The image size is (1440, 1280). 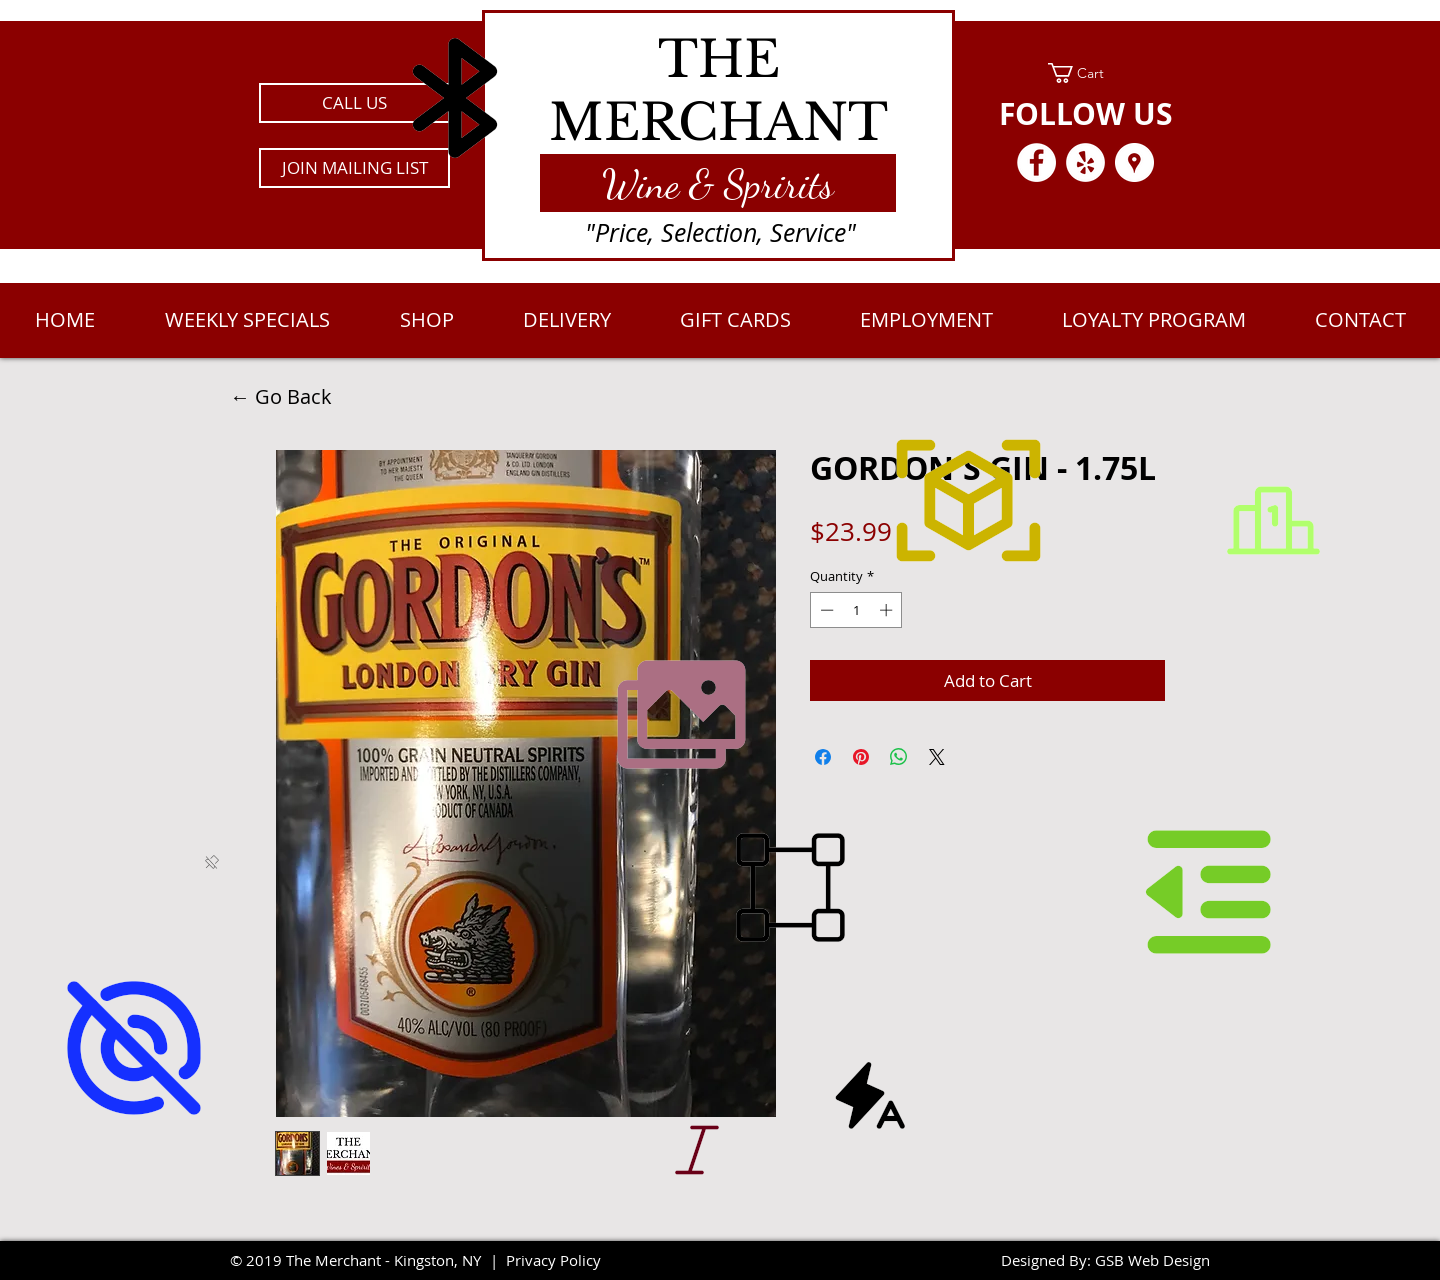 I want to click on scan or capture a 3D object, so click(x=968, y=500).